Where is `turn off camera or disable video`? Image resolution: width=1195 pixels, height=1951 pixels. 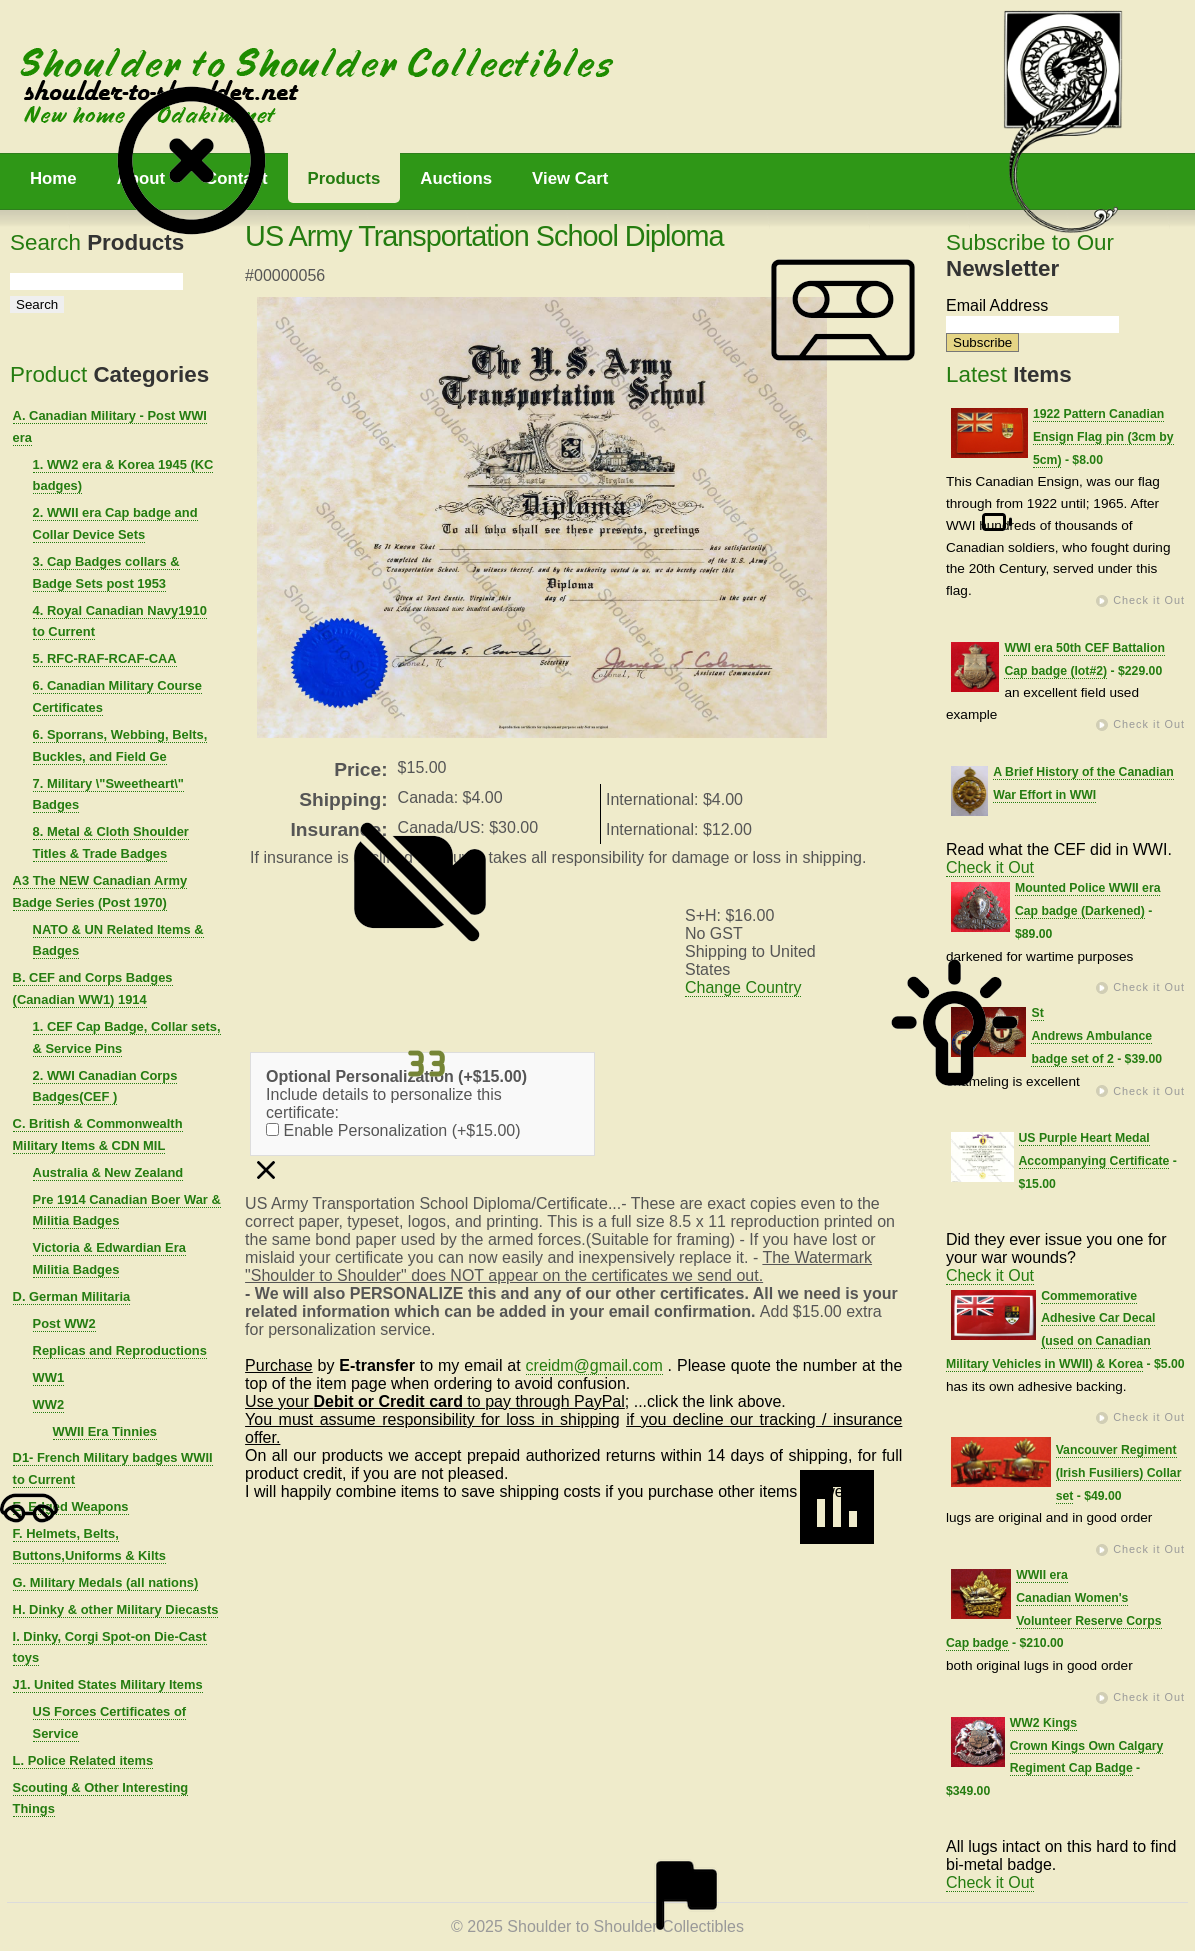 turn off camera or disable video is located at coordinates (420, 882).